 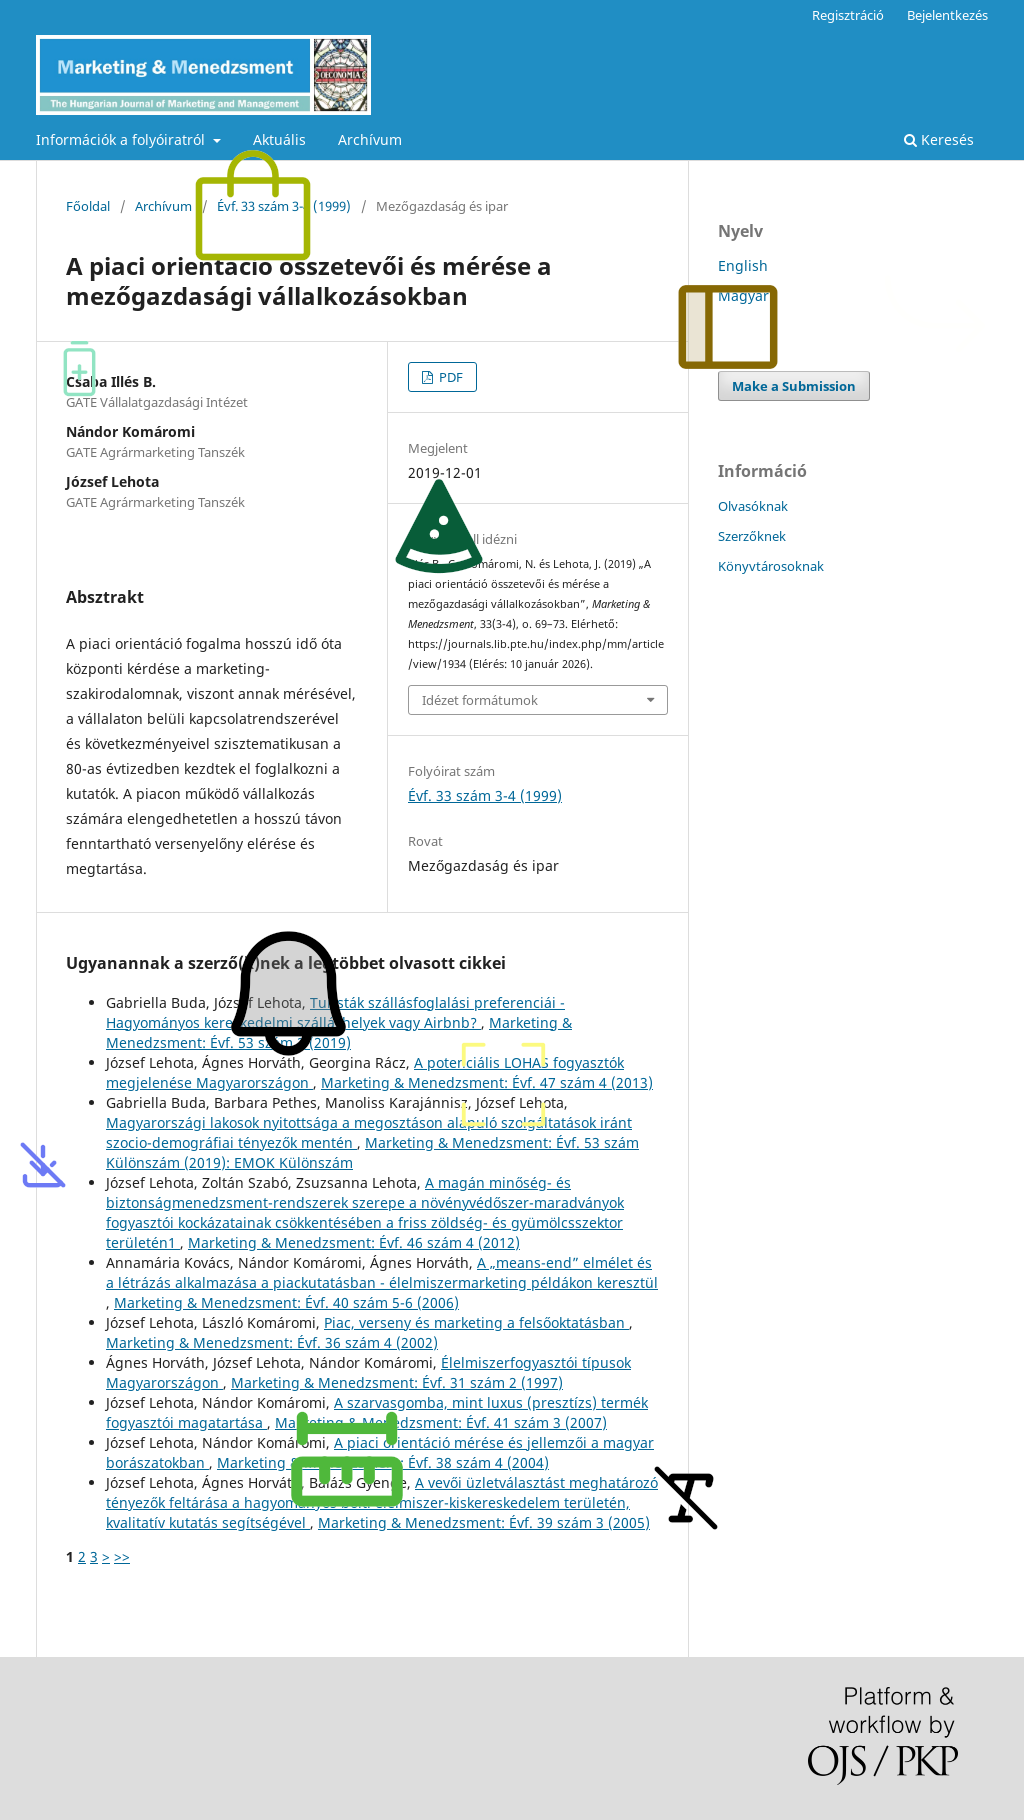 What do you see at coordinates (503, 1084) in the screenshot?
I see `expand to fullscreen mode` at bounding box center [503, 1084].